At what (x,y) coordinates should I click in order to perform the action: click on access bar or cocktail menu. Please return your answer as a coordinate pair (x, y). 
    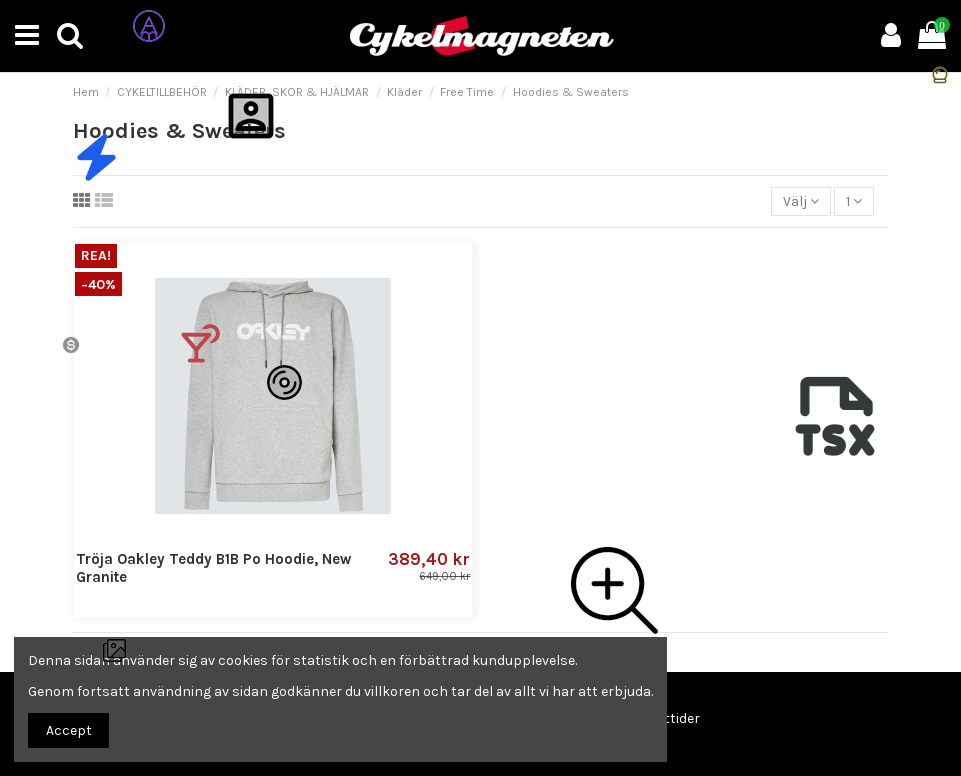
    Looking at the image, I should click on (198, 345).